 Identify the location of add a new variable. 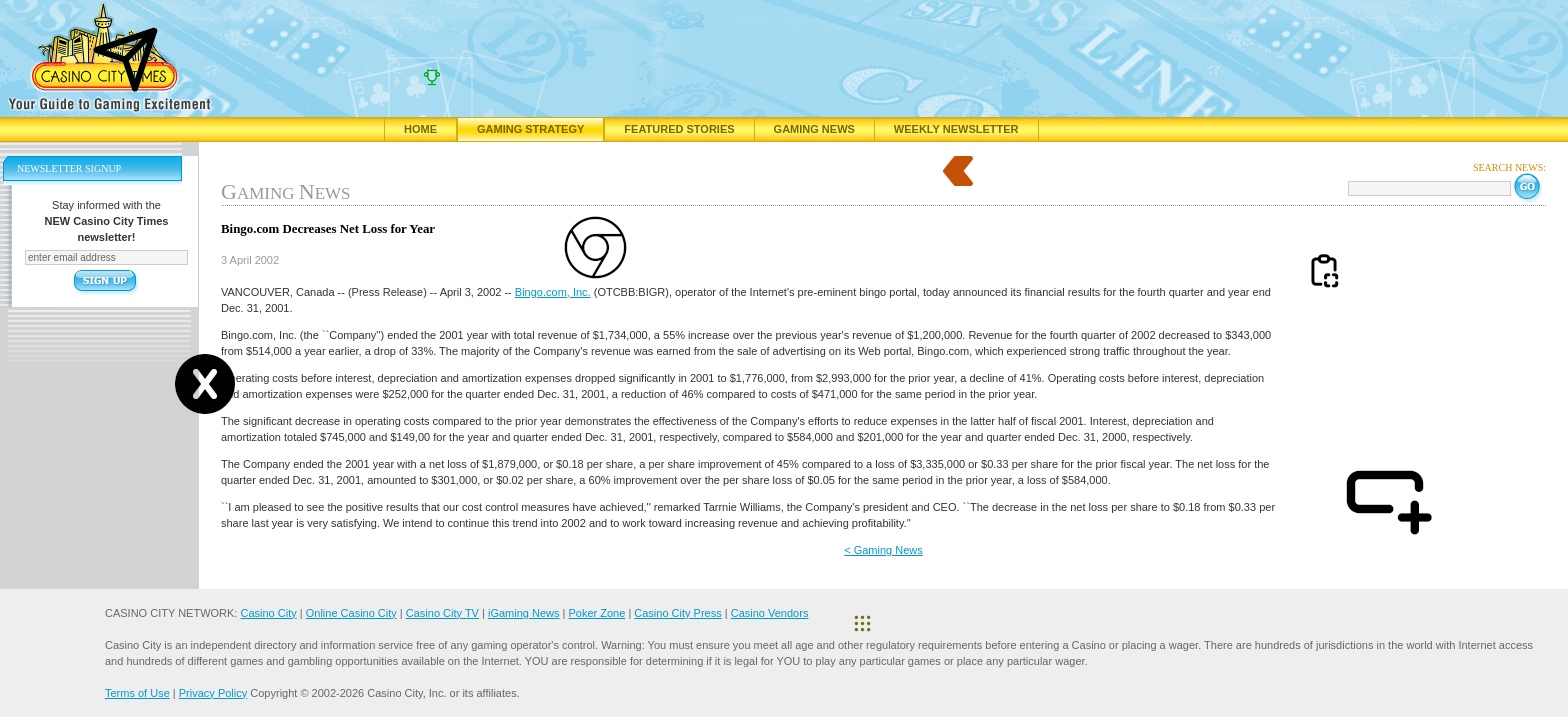
(1385, 492).